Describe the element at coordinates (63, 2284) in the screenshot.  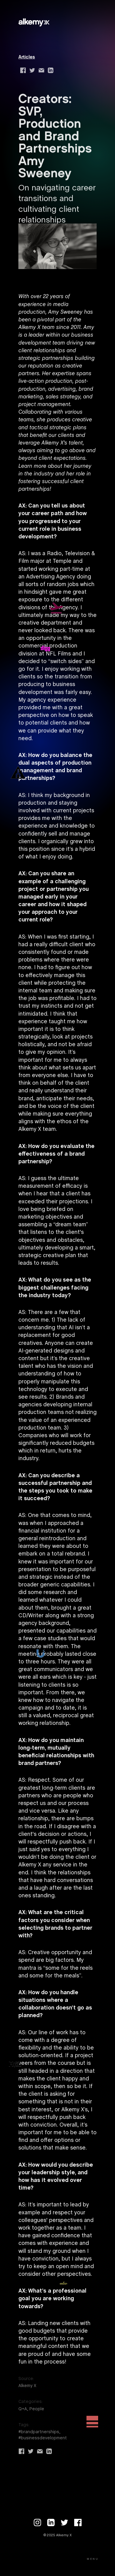
I see `ember.js framework logo` at that location.